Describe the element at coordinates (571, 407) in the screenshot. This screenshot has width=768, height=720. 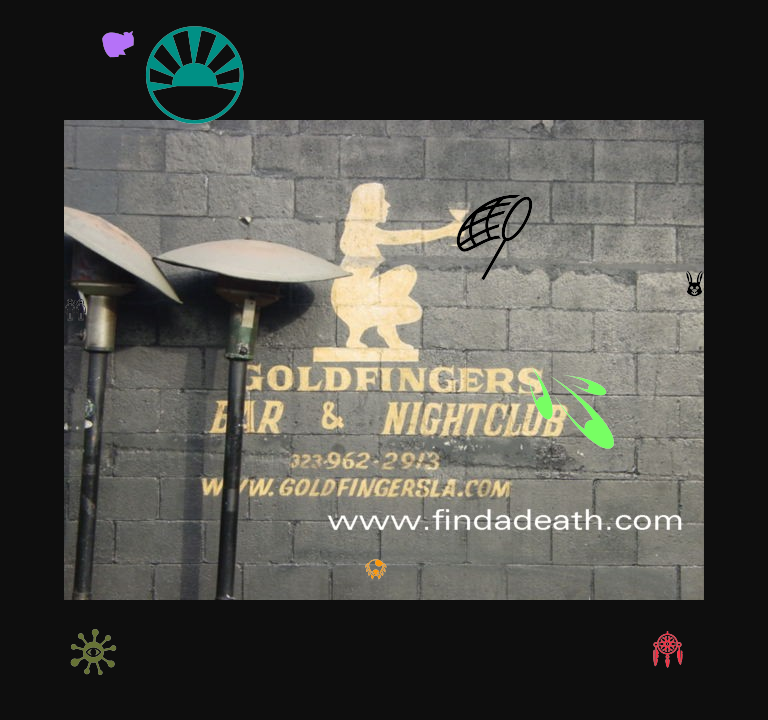
I see `activate quick attack or strike ability` at that location.